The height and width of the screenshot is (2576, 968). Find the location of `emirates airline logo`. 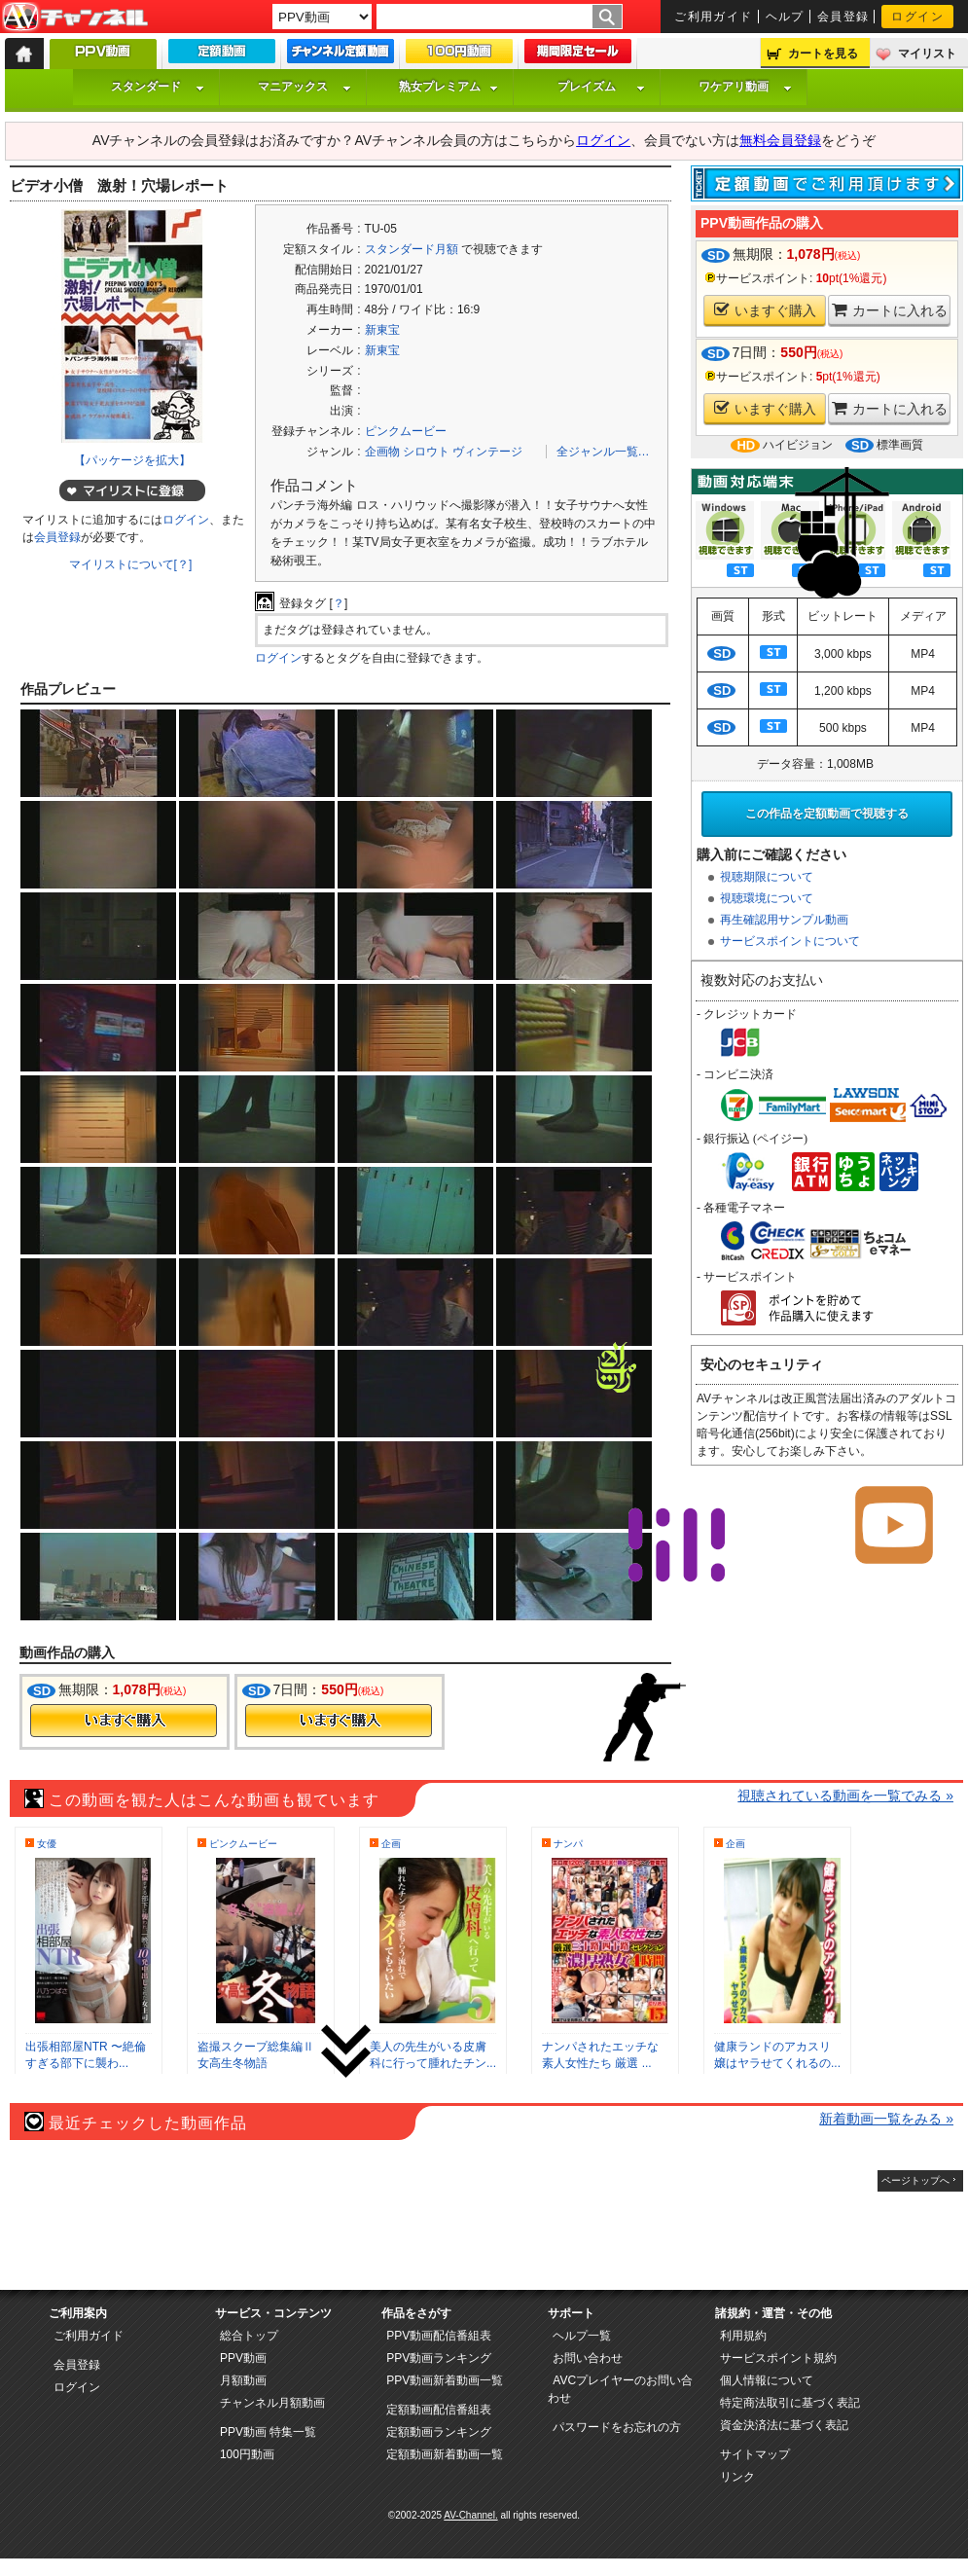

emirates airline logo is located at coordinates (616, 1367).